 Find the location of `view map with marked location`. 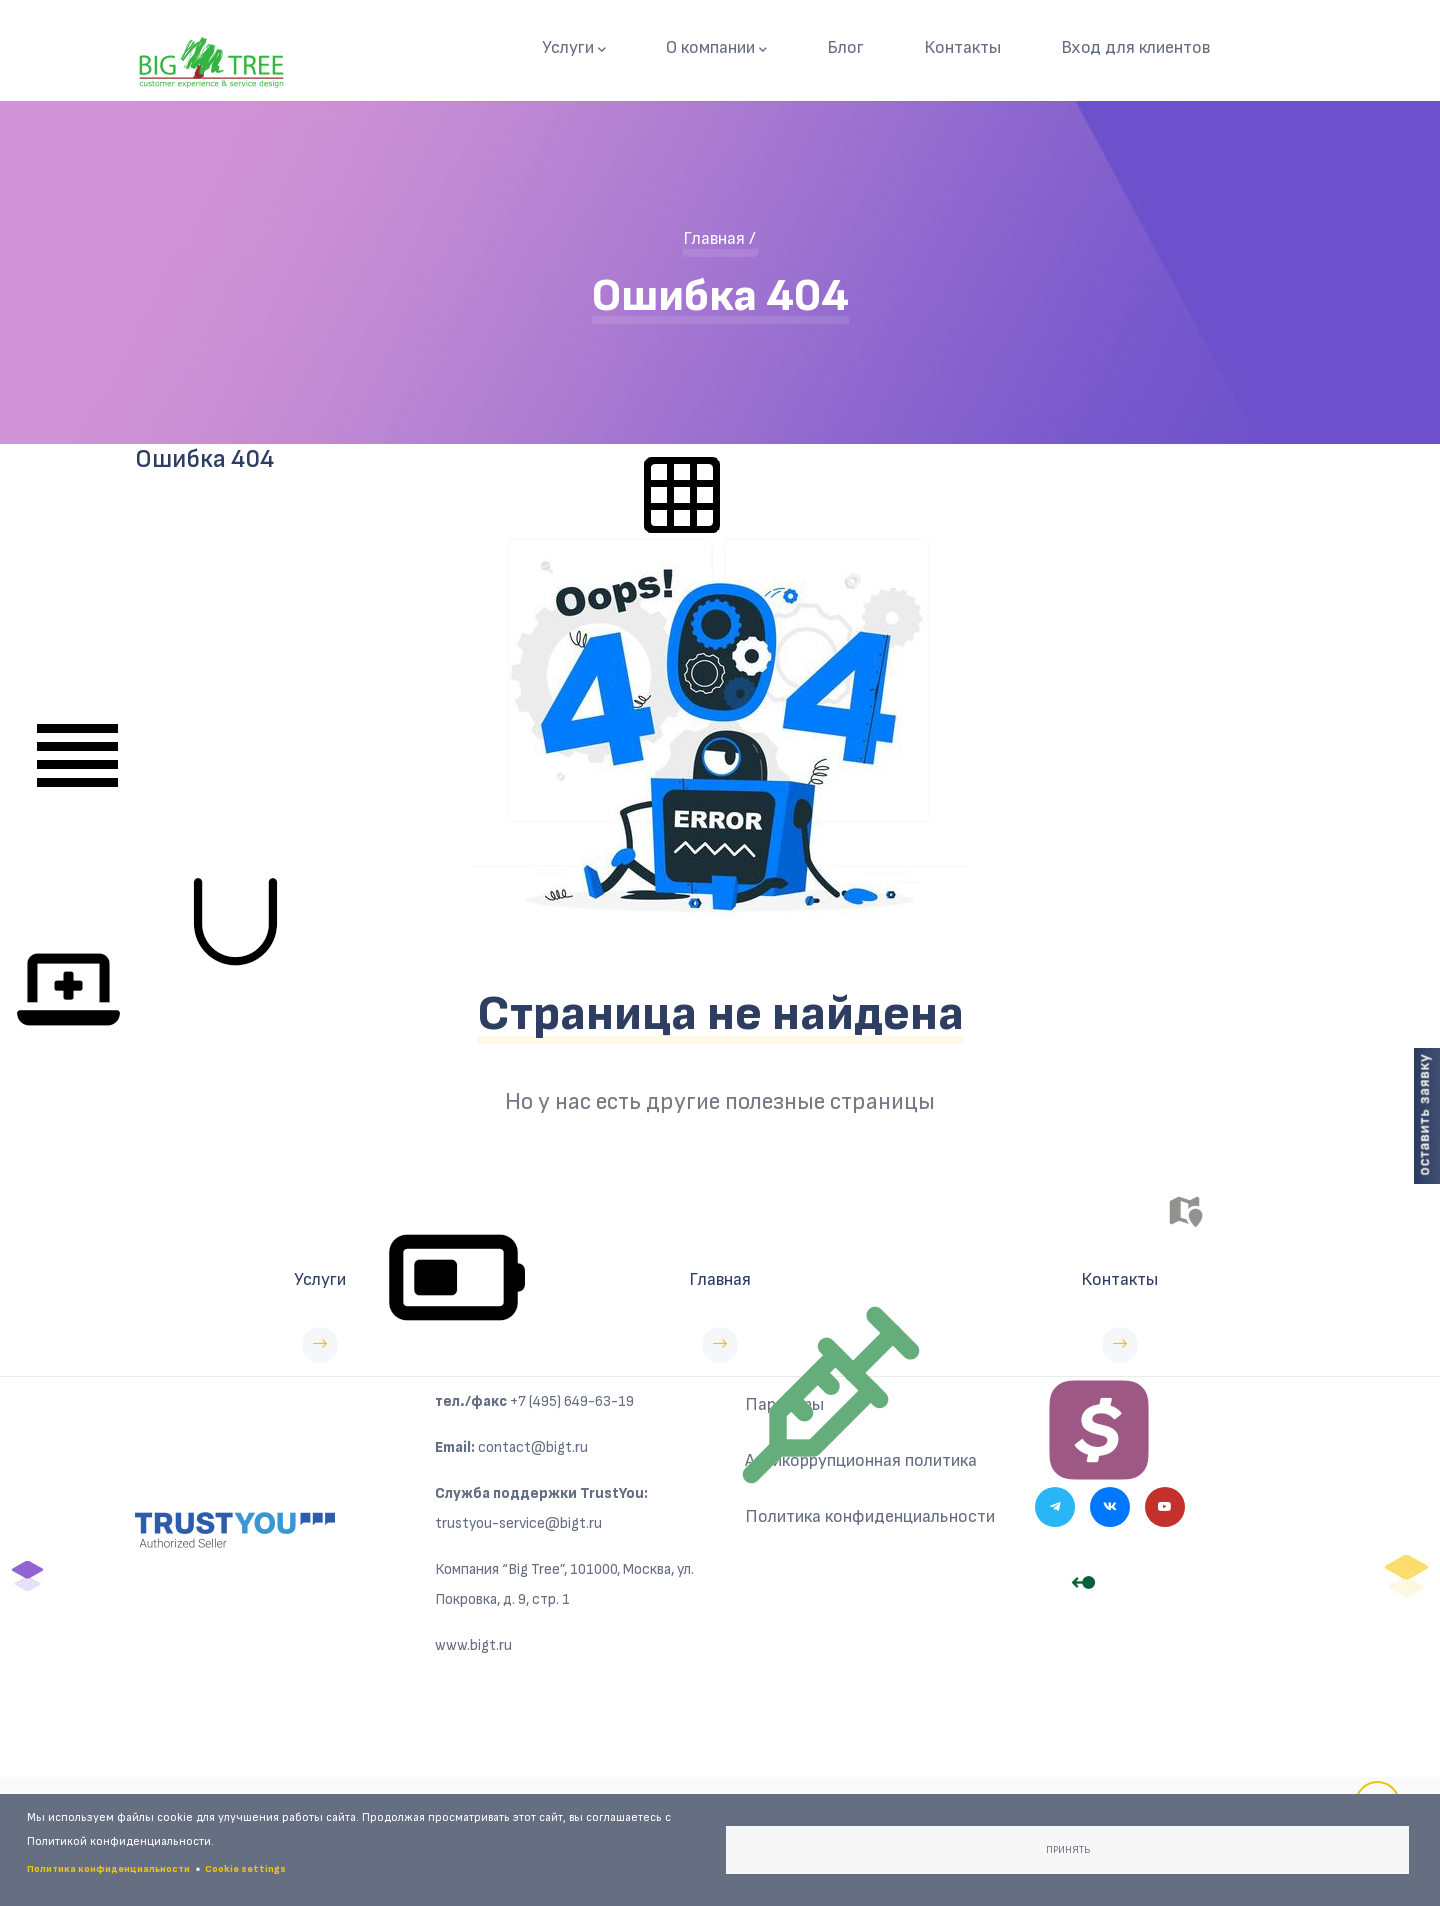

view map with marked location is located at coordinates (1184, 1210).